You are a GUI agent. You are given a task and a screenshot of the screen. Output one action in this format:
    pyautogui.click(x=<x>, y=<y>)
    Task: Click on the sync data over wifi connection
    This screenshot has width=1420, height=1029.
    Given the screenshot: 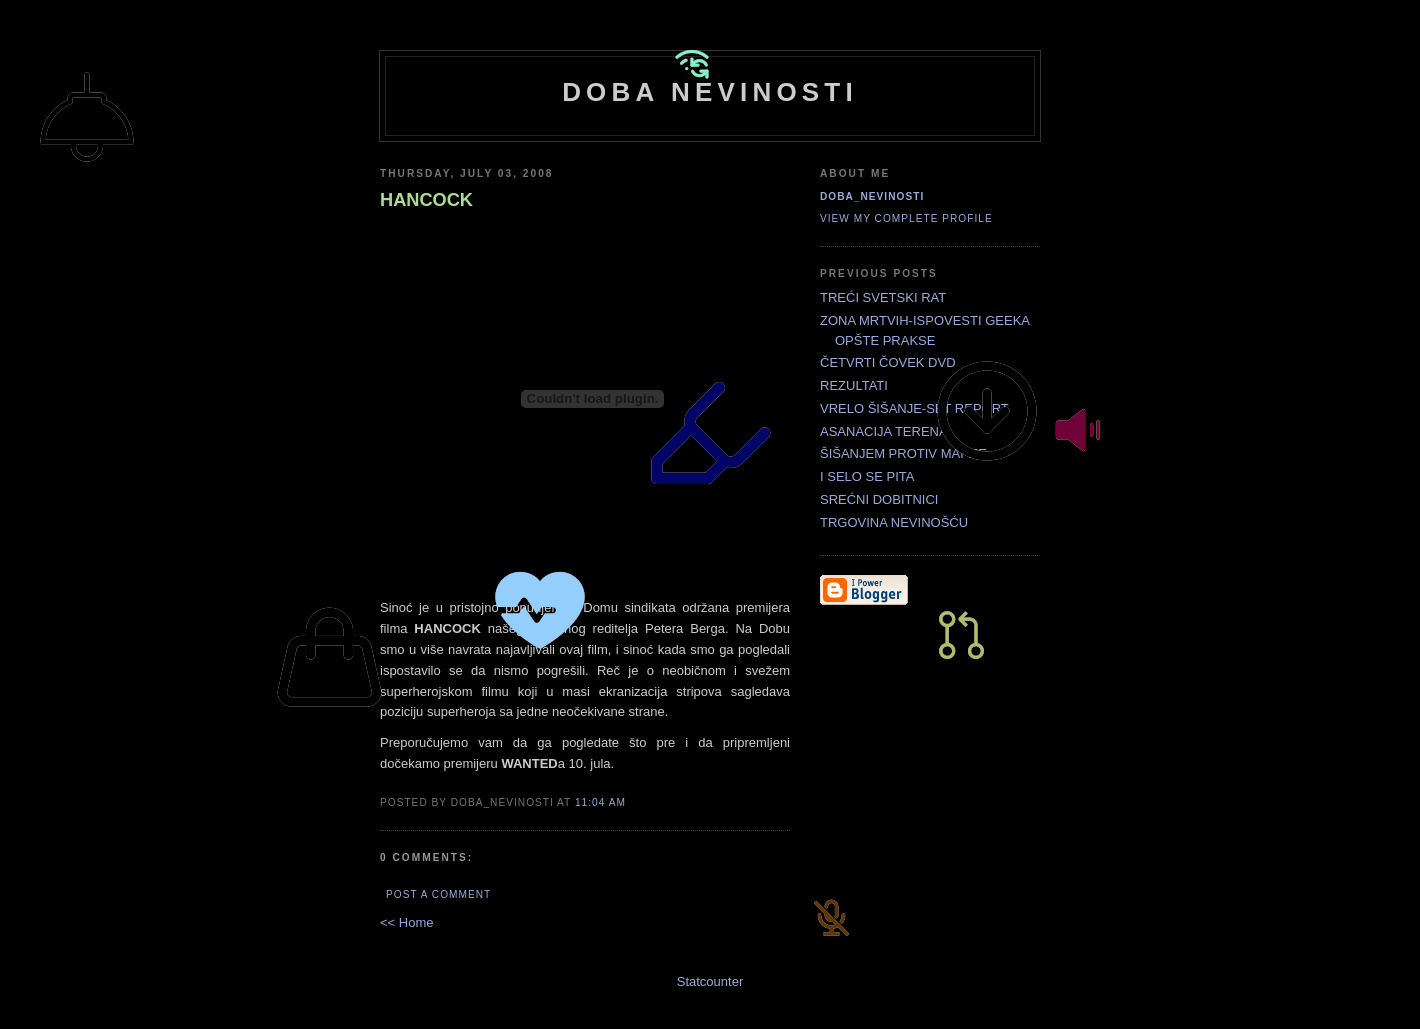 What is the action you would take?
    pyautogui.click(x=692, y=62)
    